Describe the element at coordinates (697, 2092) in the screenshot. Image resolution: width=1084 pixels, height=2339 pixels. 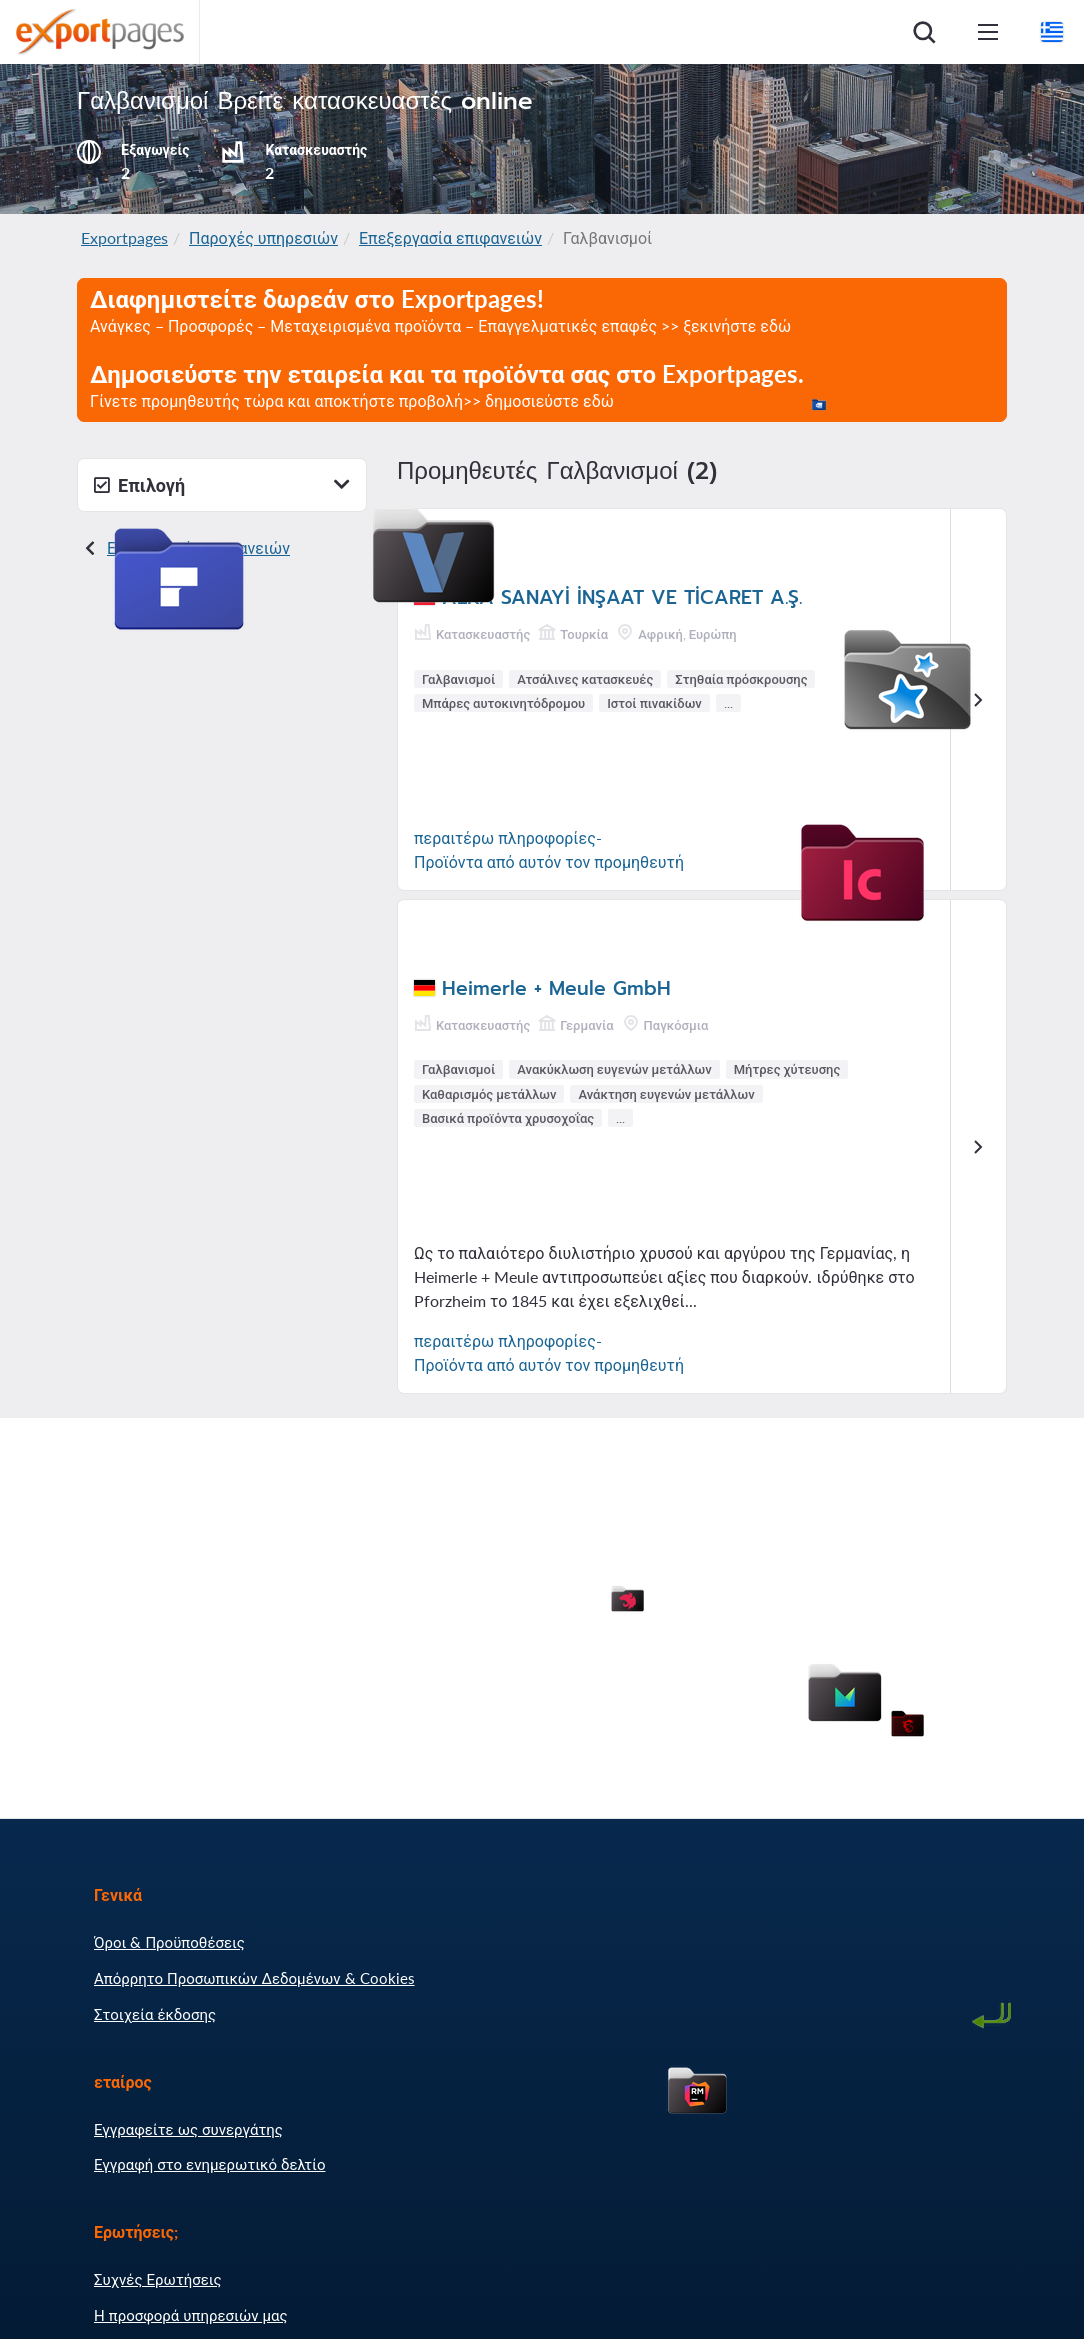
I see `open rubymine project folder` at that location.